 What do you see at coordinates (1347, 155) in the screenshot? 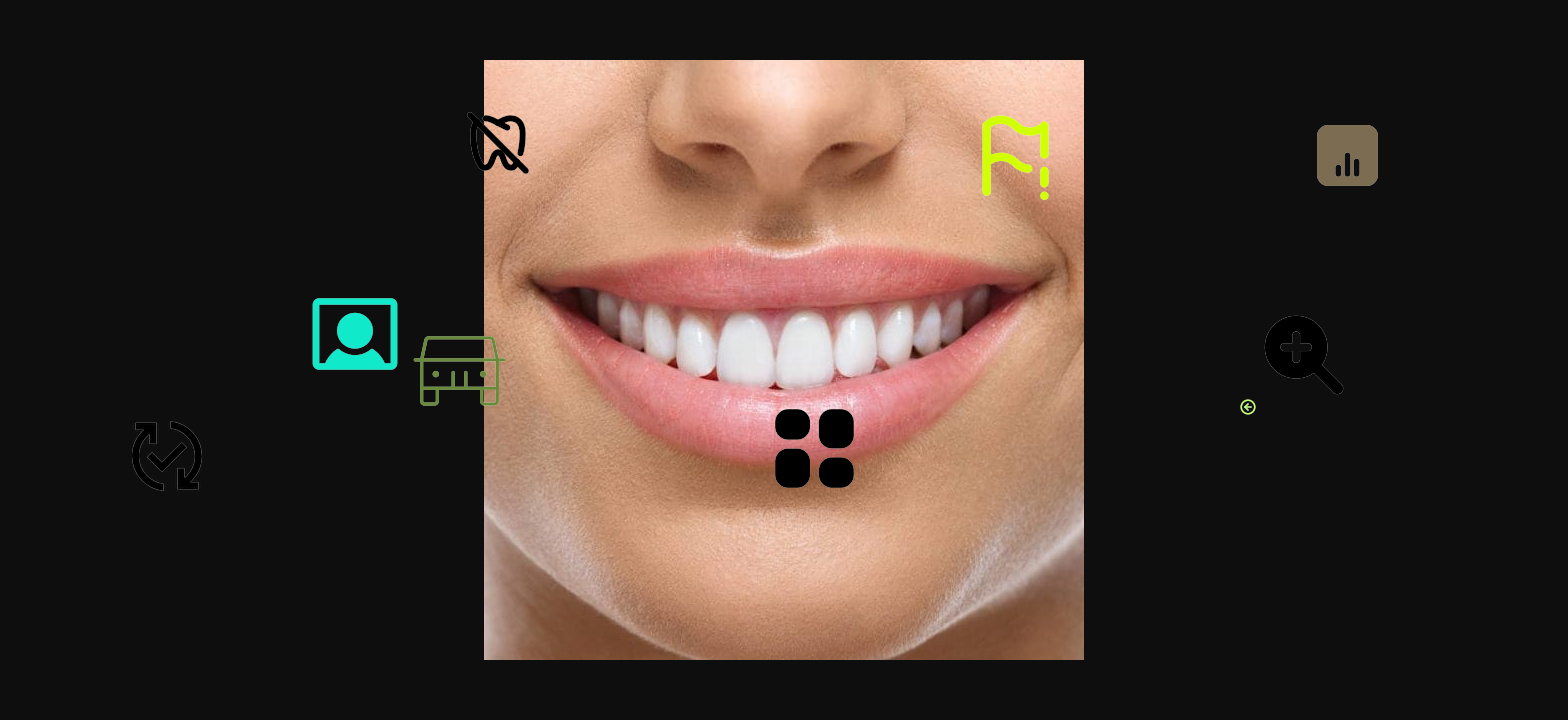
I see `align content to bottom center of container` at bounding box center [1347, 155].